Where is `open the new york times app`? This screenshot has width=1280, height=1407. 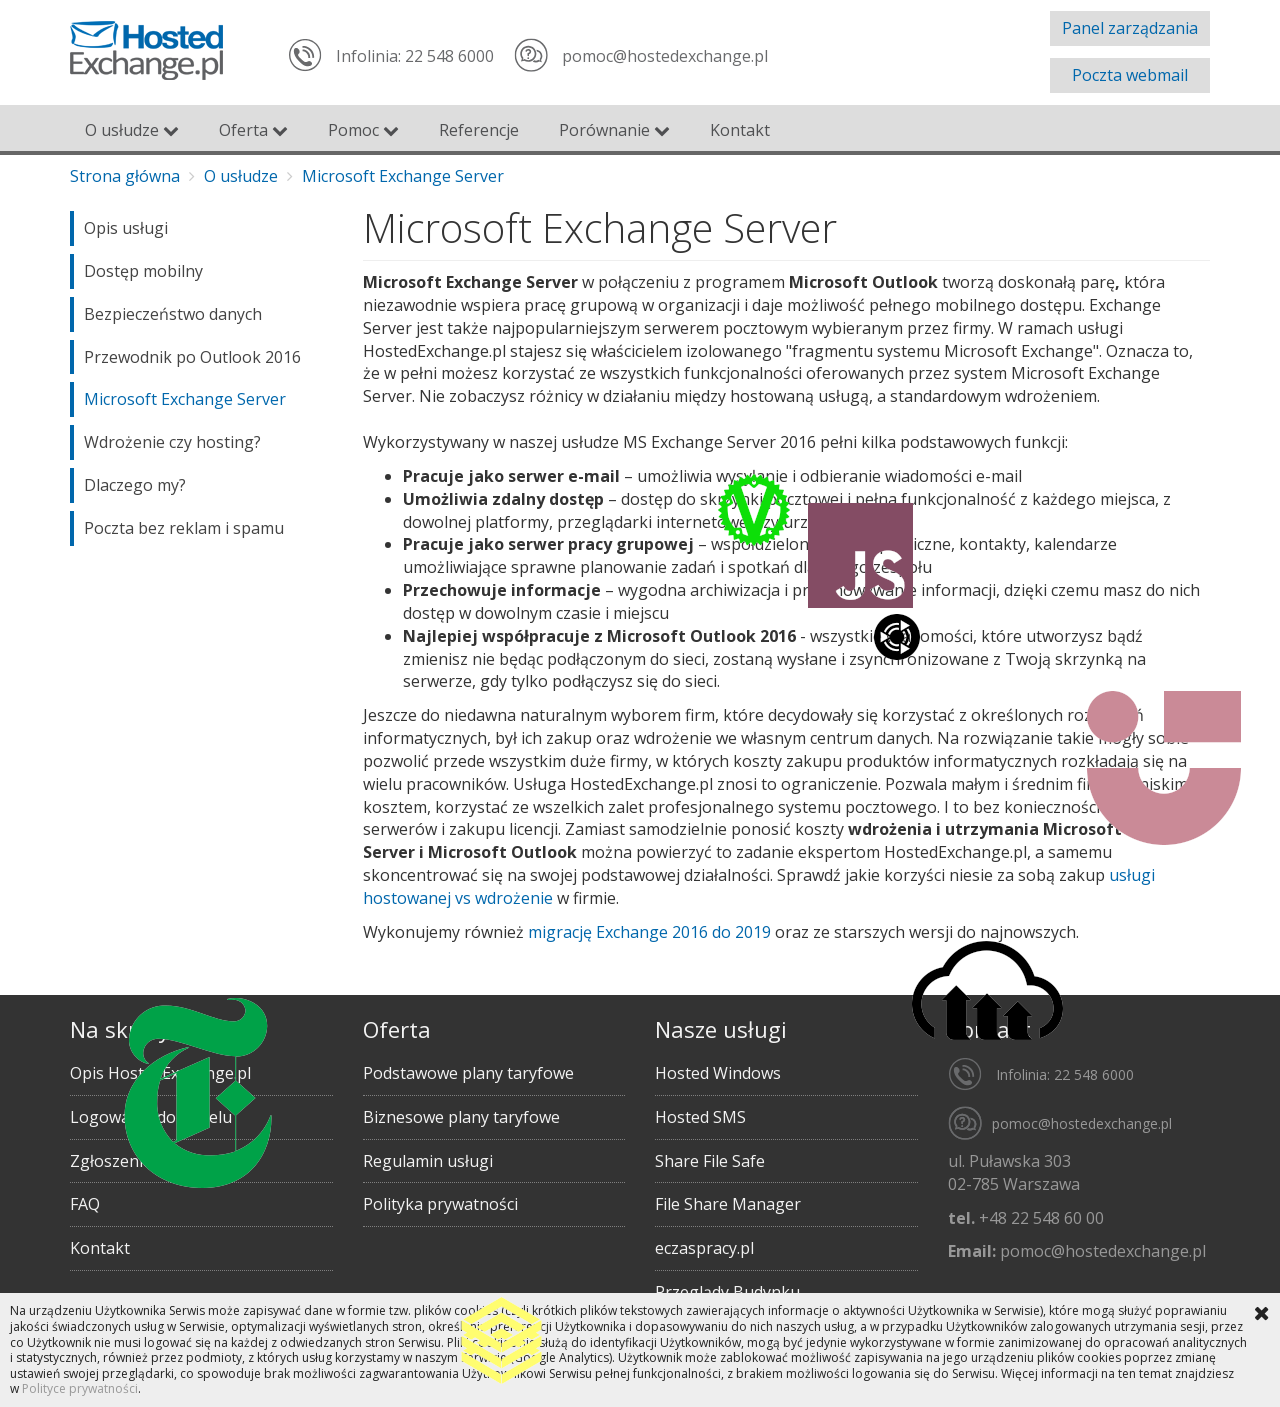
open the new york times app is located at coordinates (198, 1093).